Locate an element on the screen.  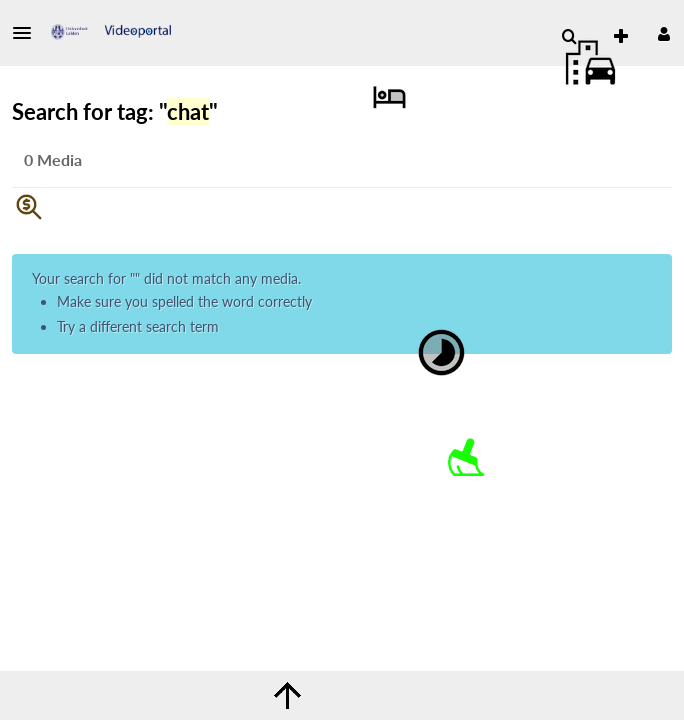
access transportation or commute options is located at coordinates (590, 62).